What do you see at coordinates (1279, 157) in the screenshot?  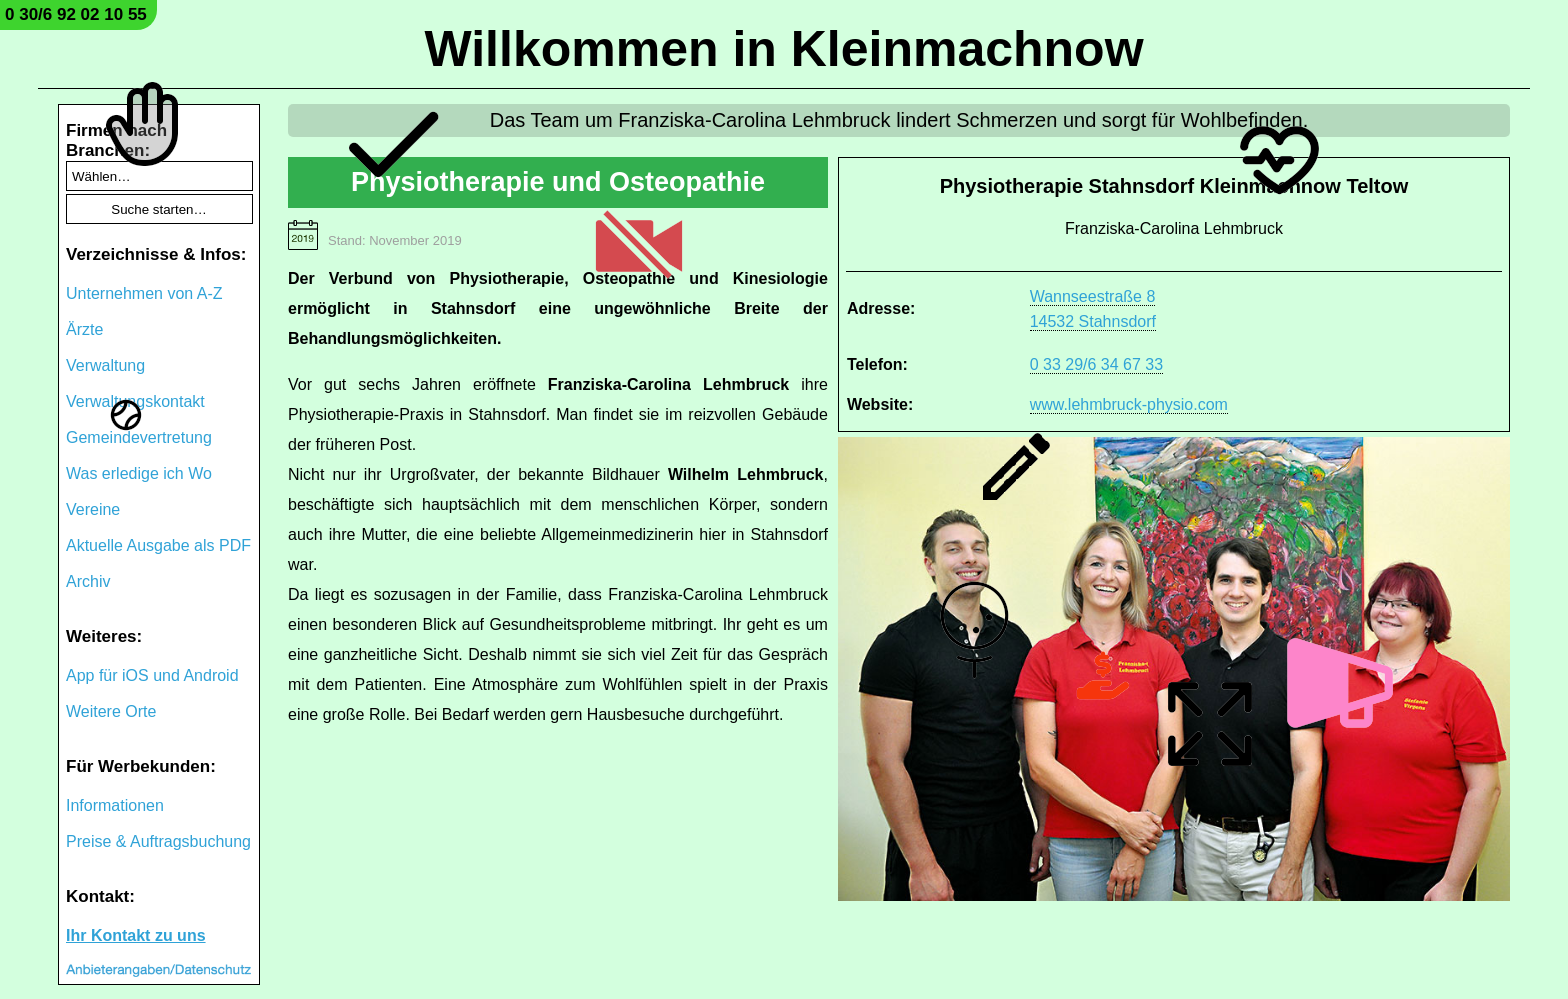 I see `view health or fitness data` at bounding box center [1279, 157].